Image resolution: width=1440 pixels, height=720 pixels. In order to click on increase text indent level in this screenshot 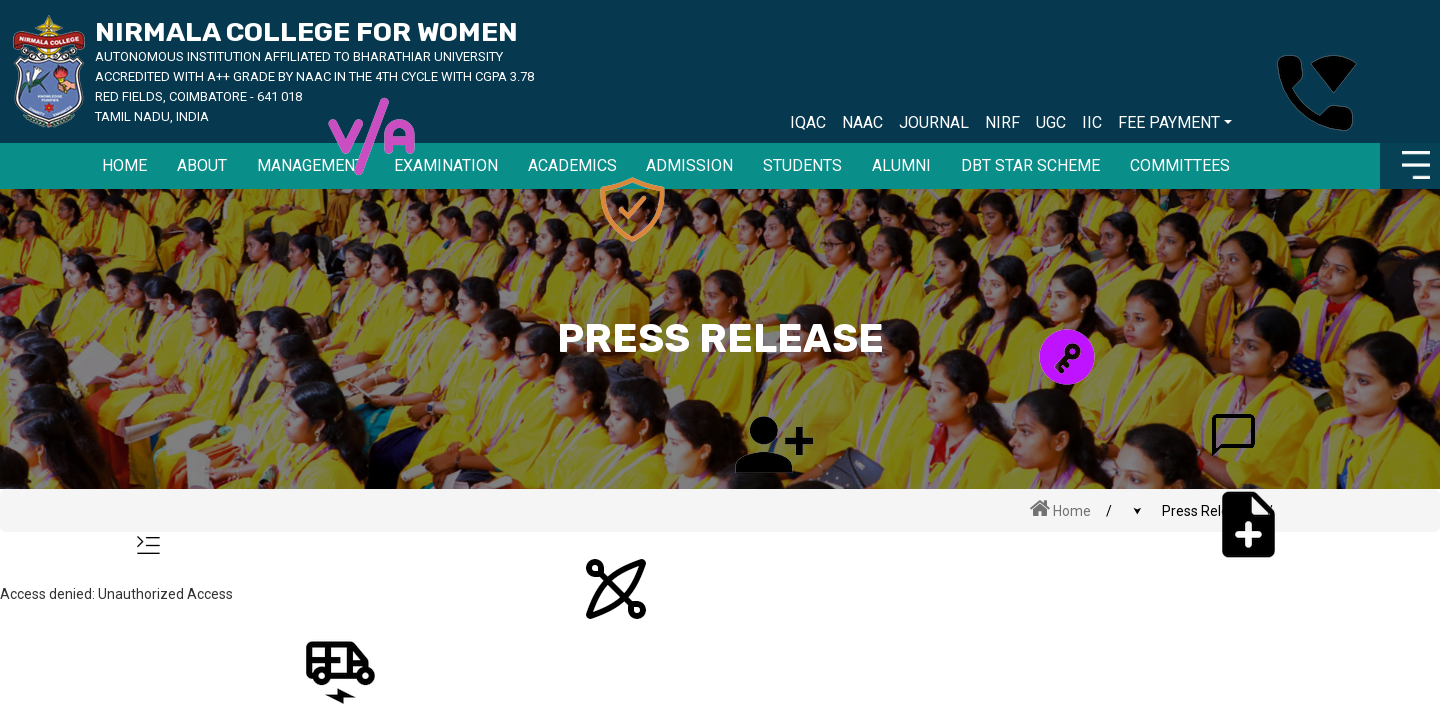, I will do `click(148, 545)`.